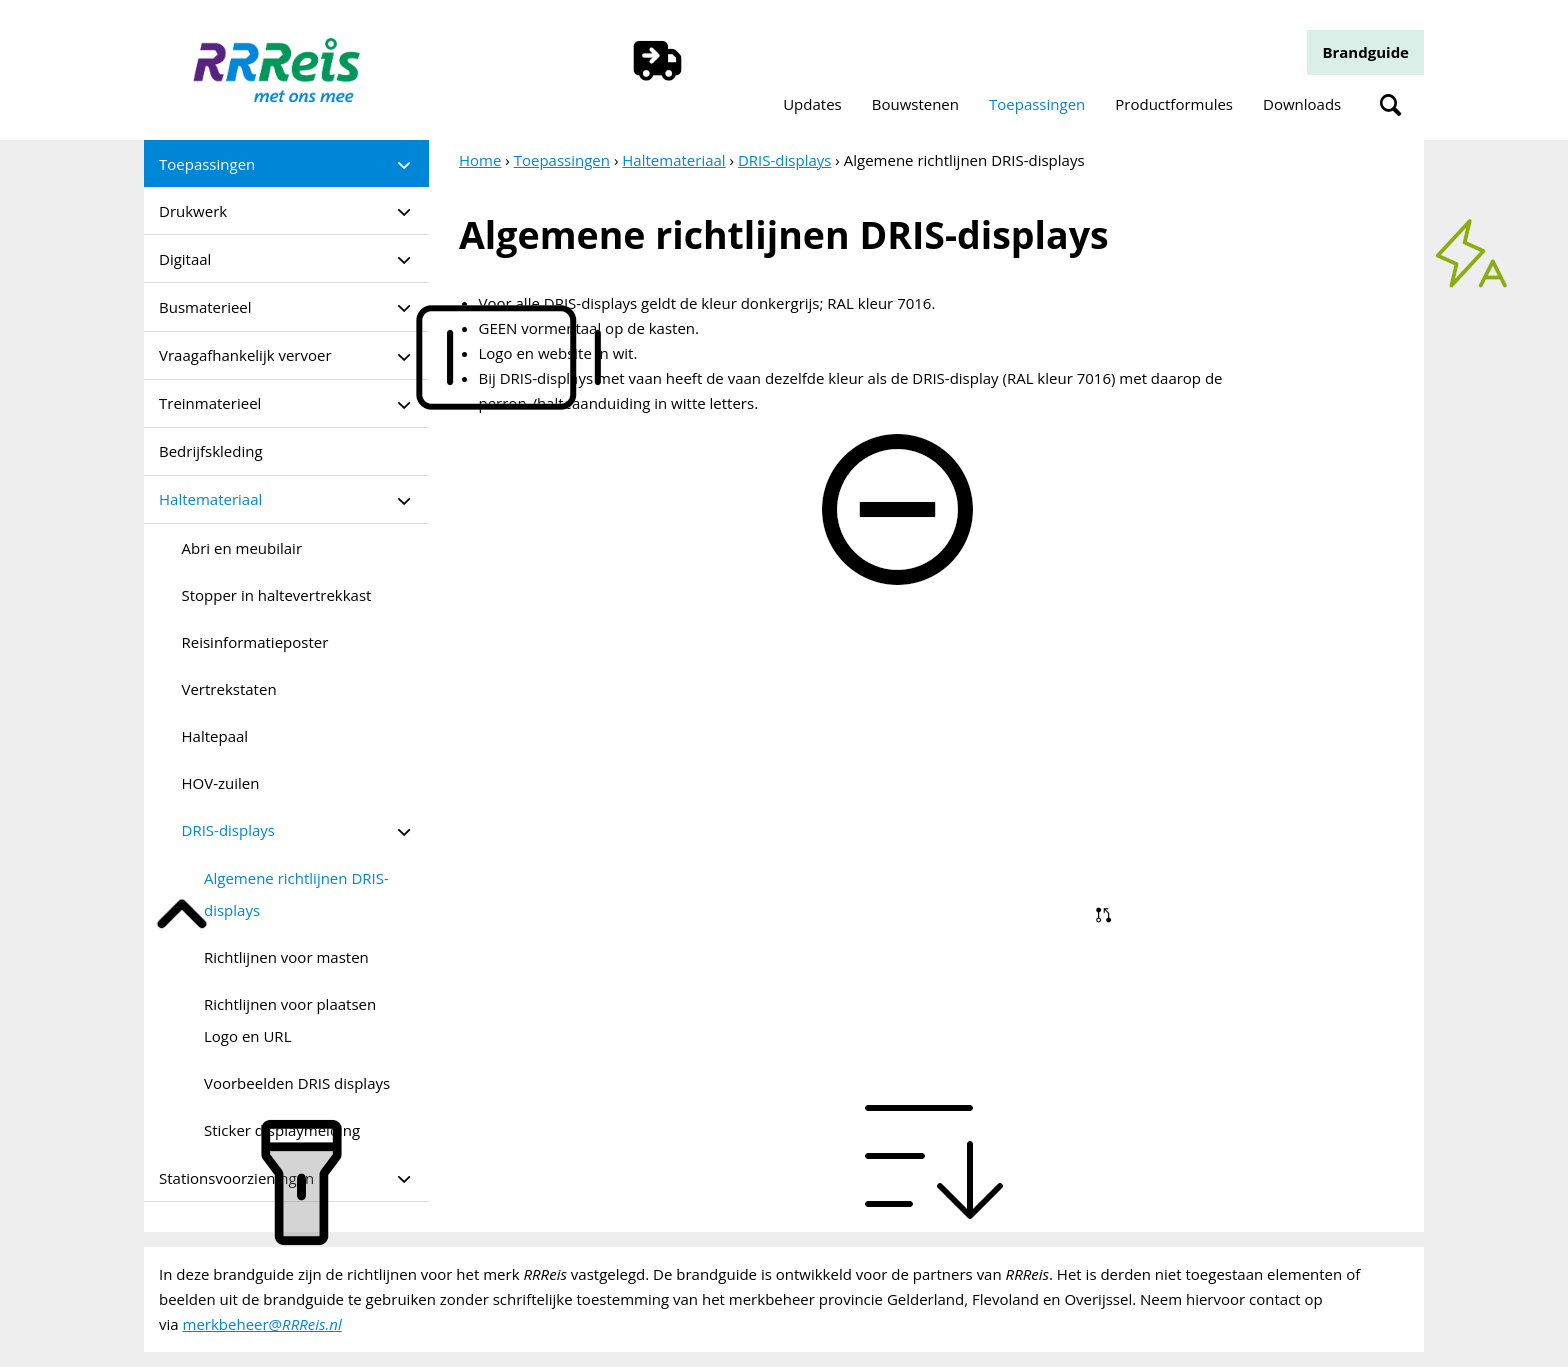 The height and width of the screenshot is (1367, 1568). What do you see at coordinates (505, 357) in the screenshot?
I see `indicates low battery status` at bounding box center [505, 357].